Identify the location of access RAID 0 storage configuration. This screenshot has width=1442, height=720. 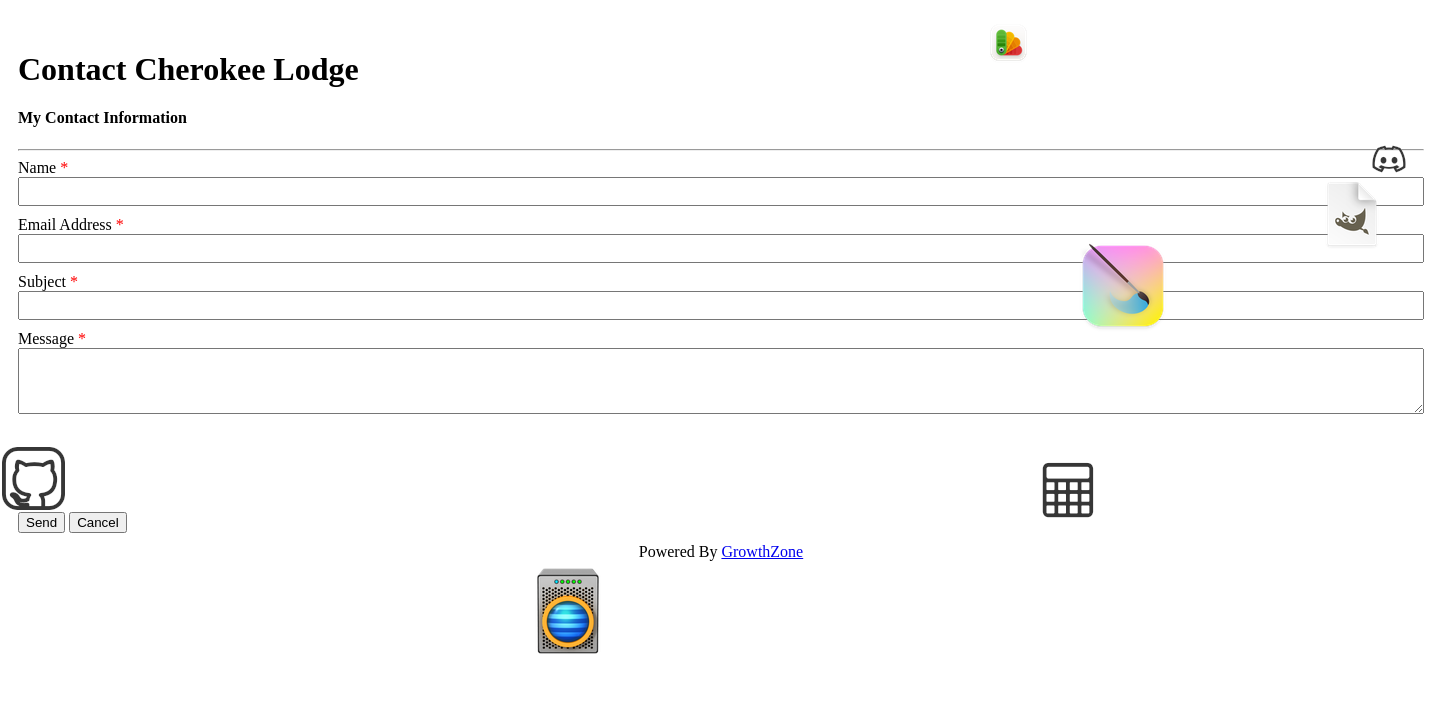
(568, 611).